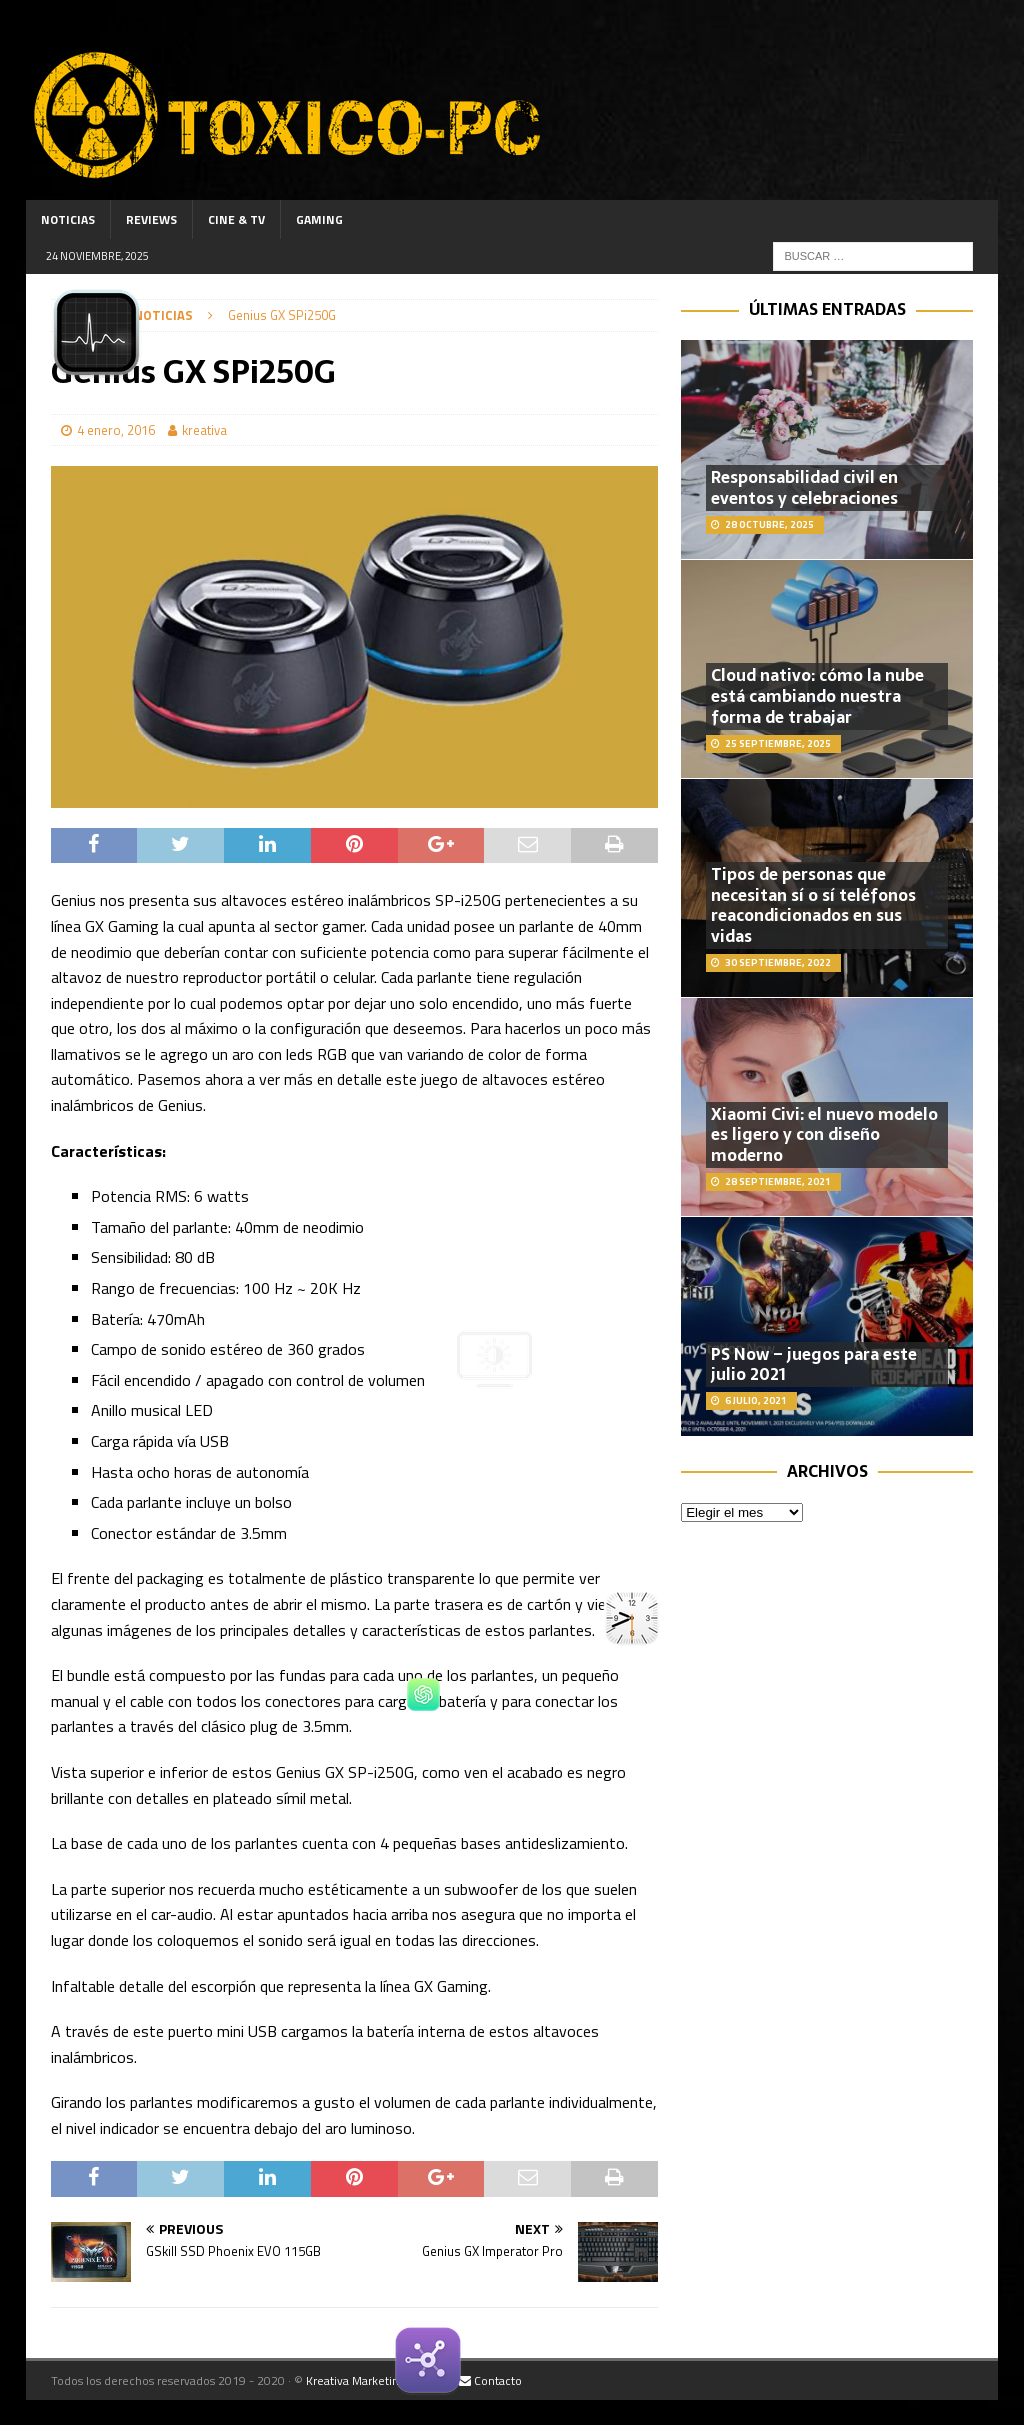 The image size is (1024, 2425). What do you see at coordinates (632, 1618) in the screenshot?
I see `open date and time settings` at bounding box center [632, 1618].